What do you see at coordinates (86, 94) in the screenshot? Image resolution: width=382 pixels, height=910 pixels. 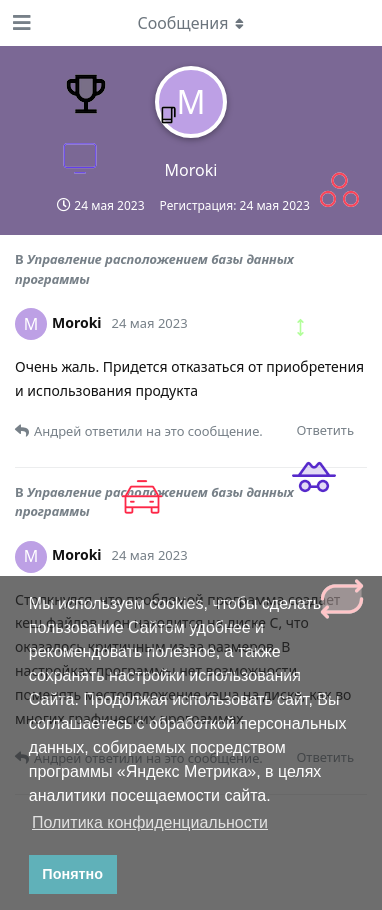 I see `view achievements or awards` at bounding box center [86, 94].